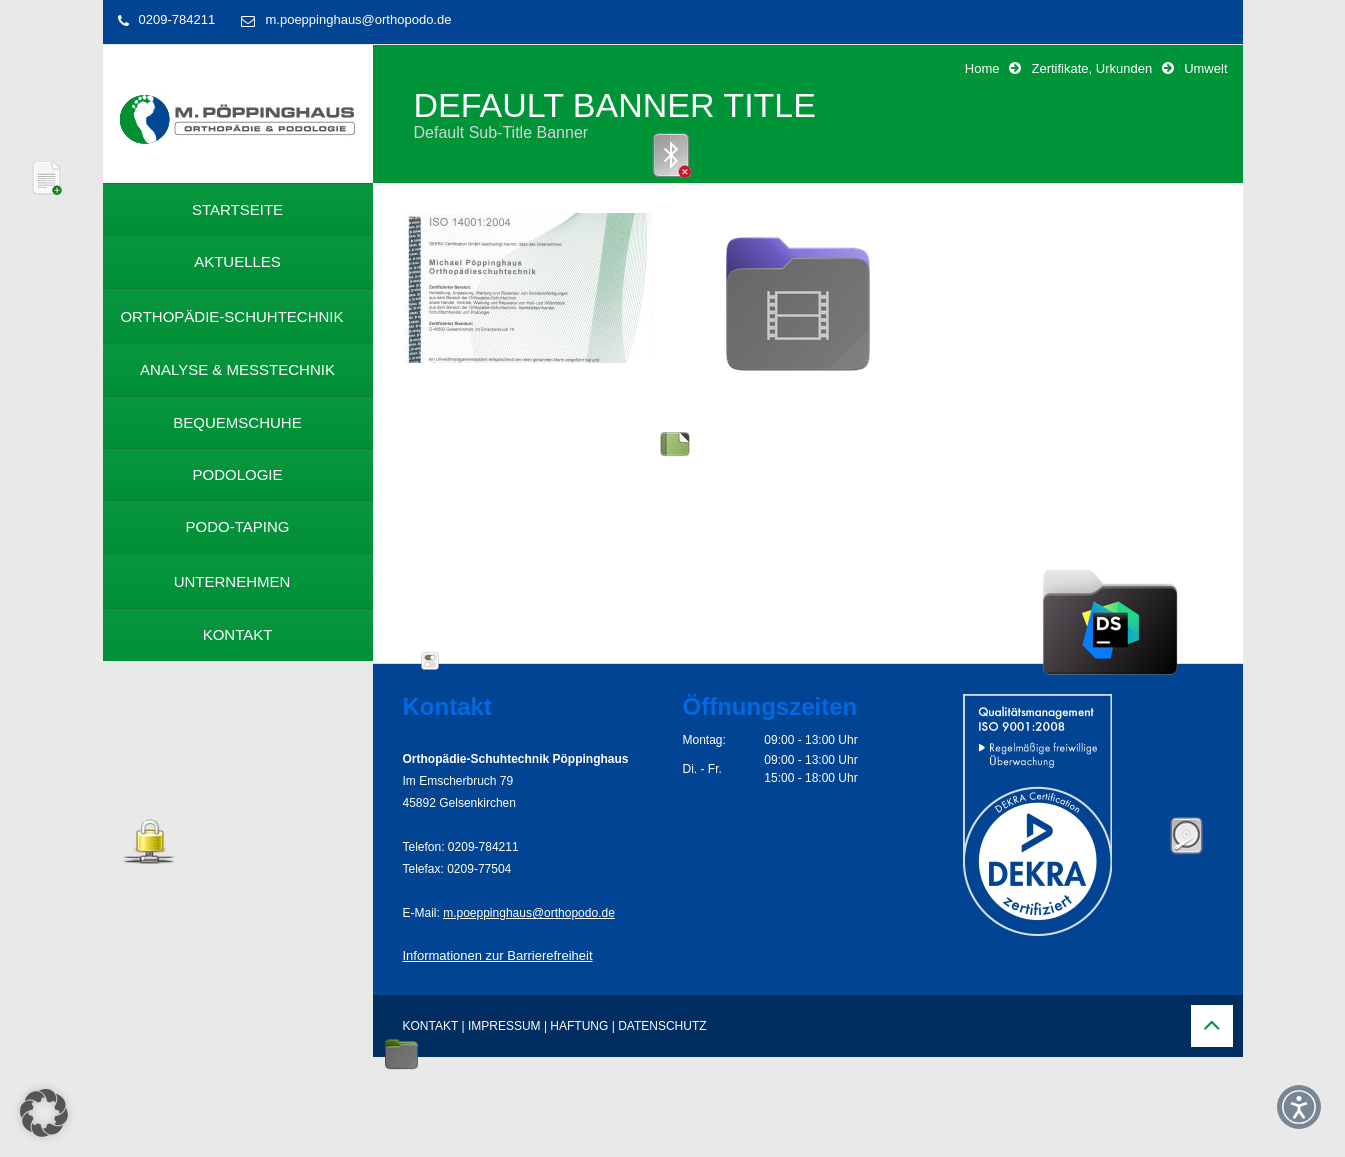  Describe the element at coordinates (1186, 835) in the screenshot. I see `open gnome disks utility` at that location.